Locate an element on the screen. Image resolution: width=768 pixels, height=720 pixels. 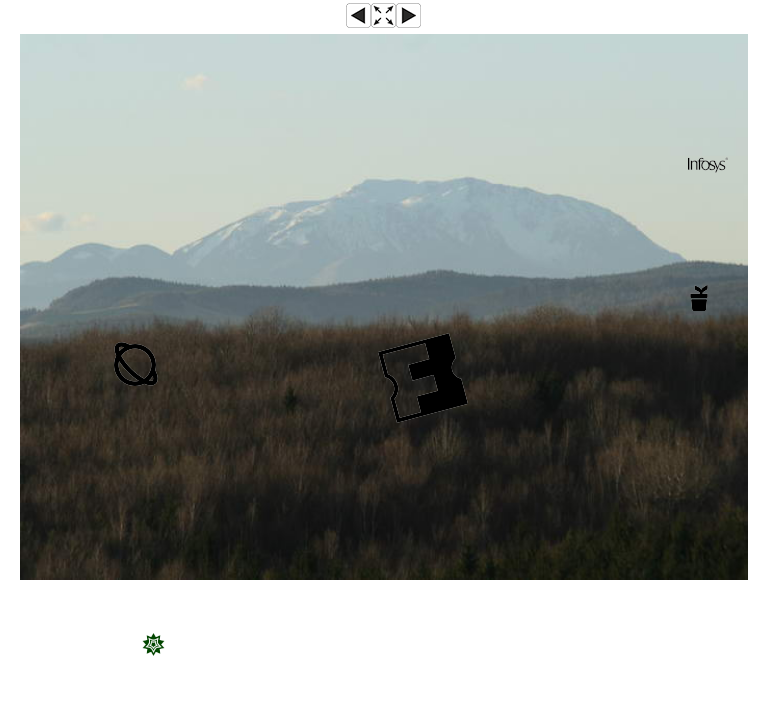
explore global or worldwide content is located at coordinates (135, 365).